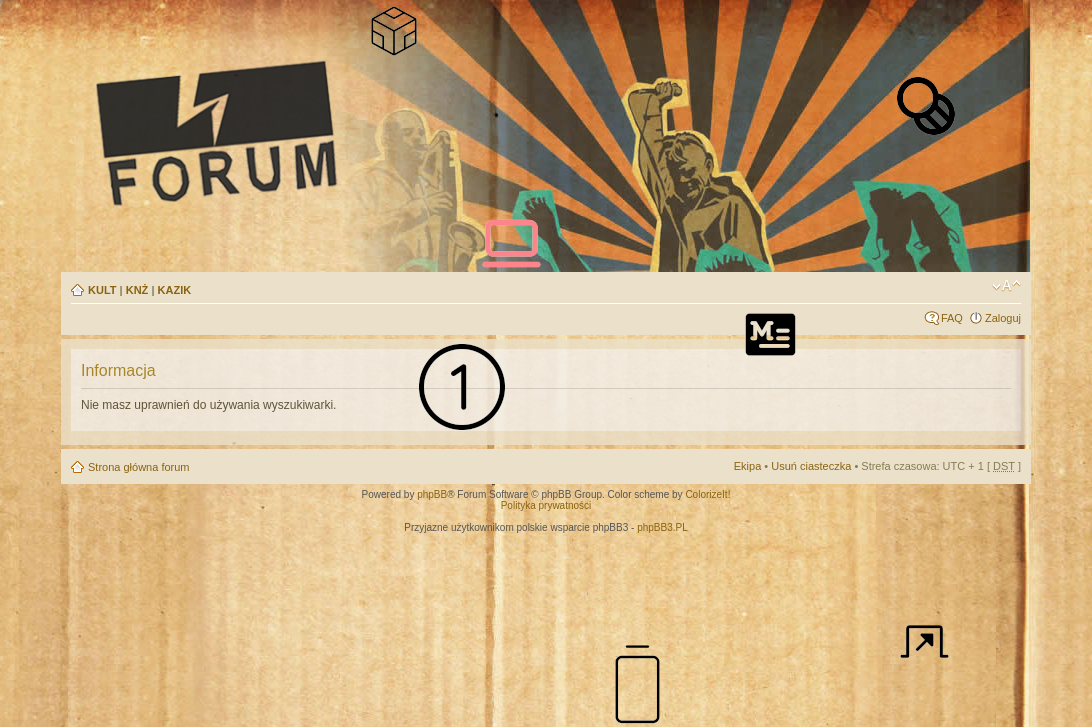 The width and height of the screenshot is (1092, 727). I want to click on open link in a new tab, so click(924, 641).